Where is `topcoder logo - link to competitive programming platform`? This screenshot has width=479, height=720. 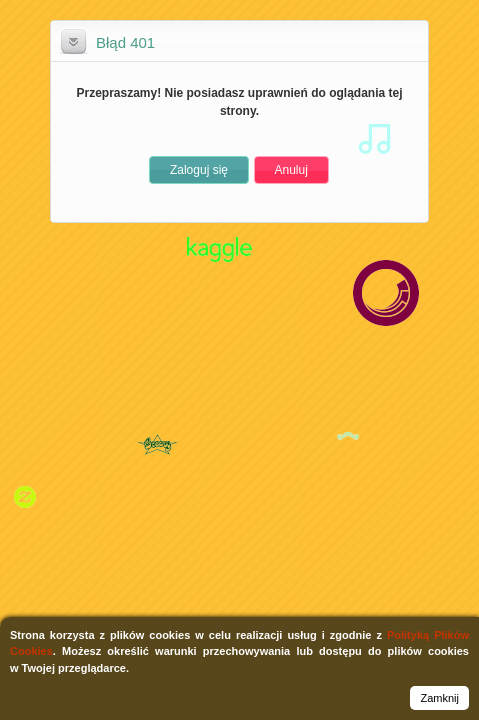
topcoder logo - link to competitive programming platform is located at coordinates (348, 436).